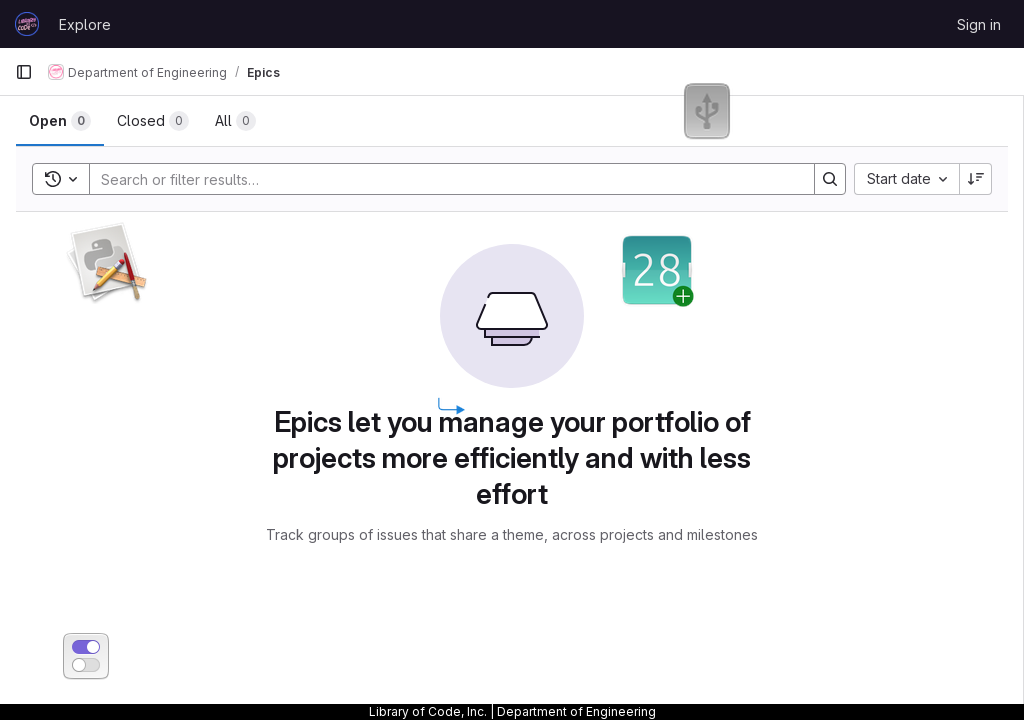 This screenshot has width=1024, height=720. I want to click on forward this email to another recipient, so click(452, 406).